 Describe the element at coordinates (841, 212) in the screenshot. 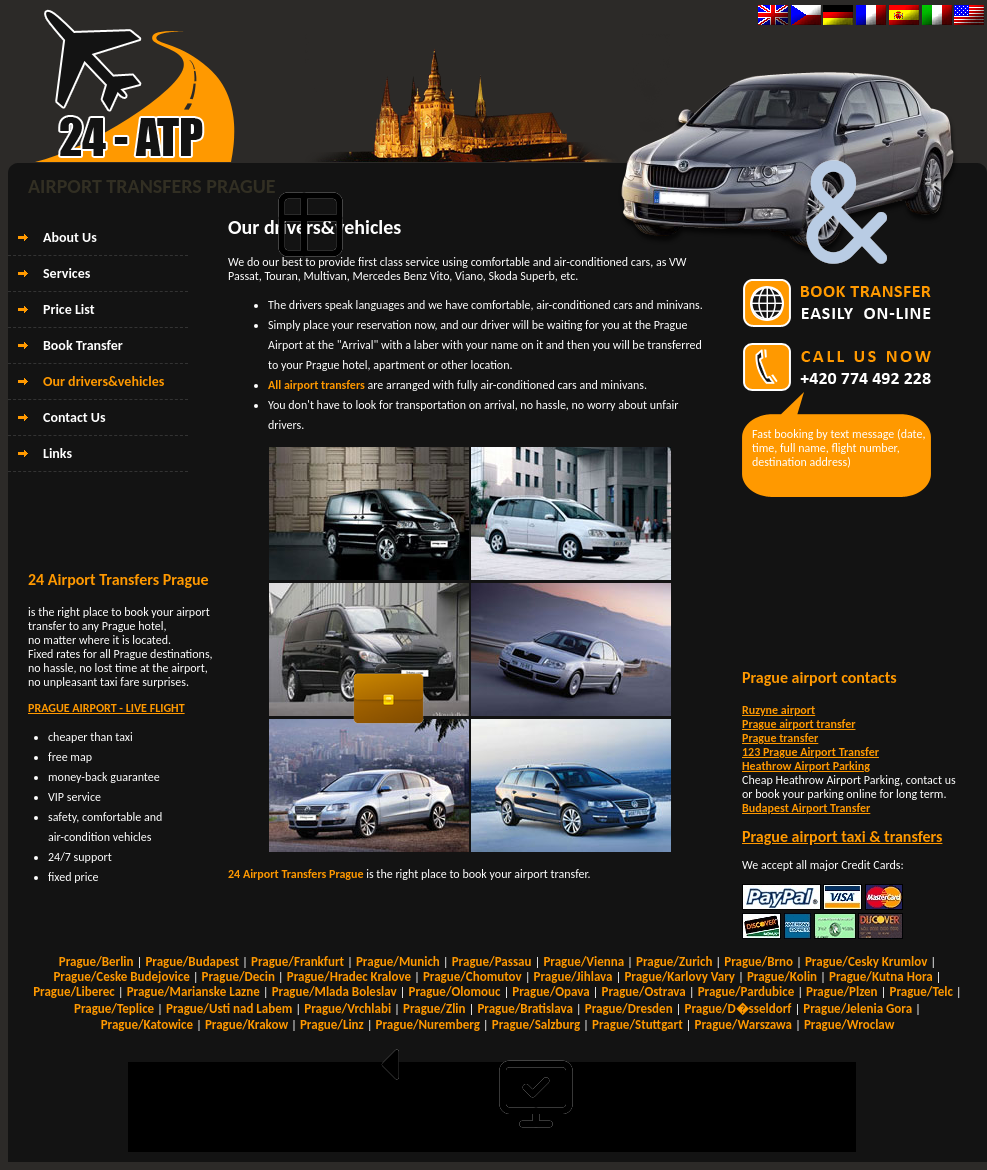

I see `insert ampersand symbol or special character` at that location.